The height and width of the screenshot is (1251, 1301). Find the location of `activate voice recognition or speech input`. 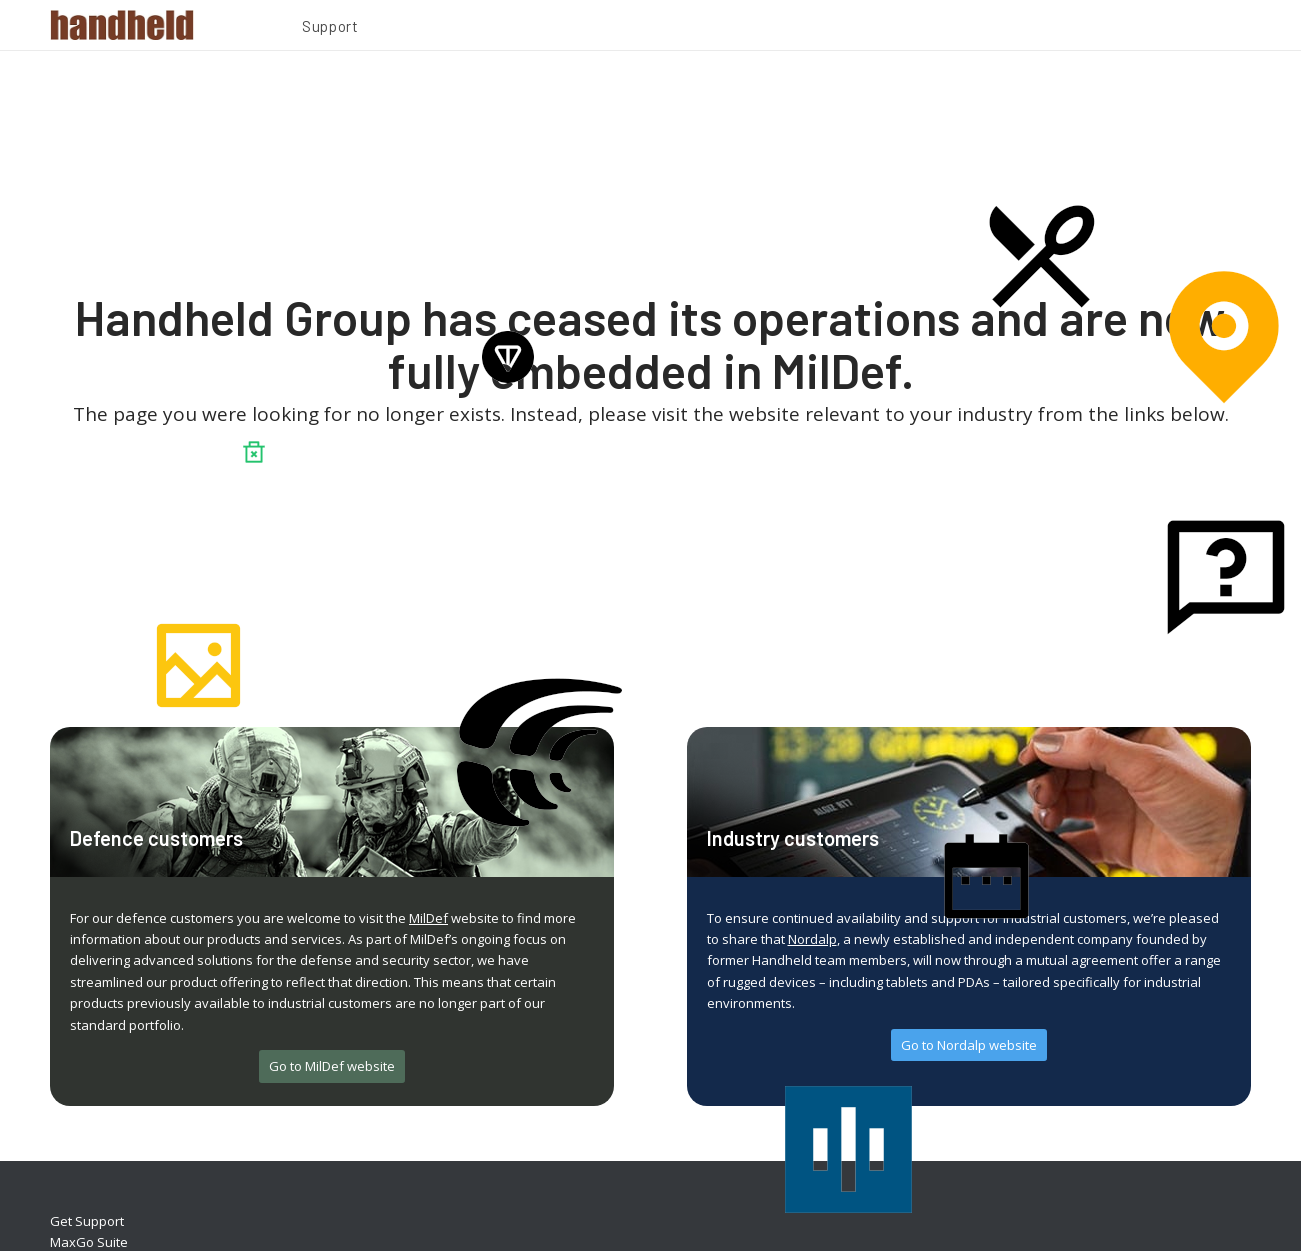

activate voice recognition or speech input is located at coordinates (848, 1149).